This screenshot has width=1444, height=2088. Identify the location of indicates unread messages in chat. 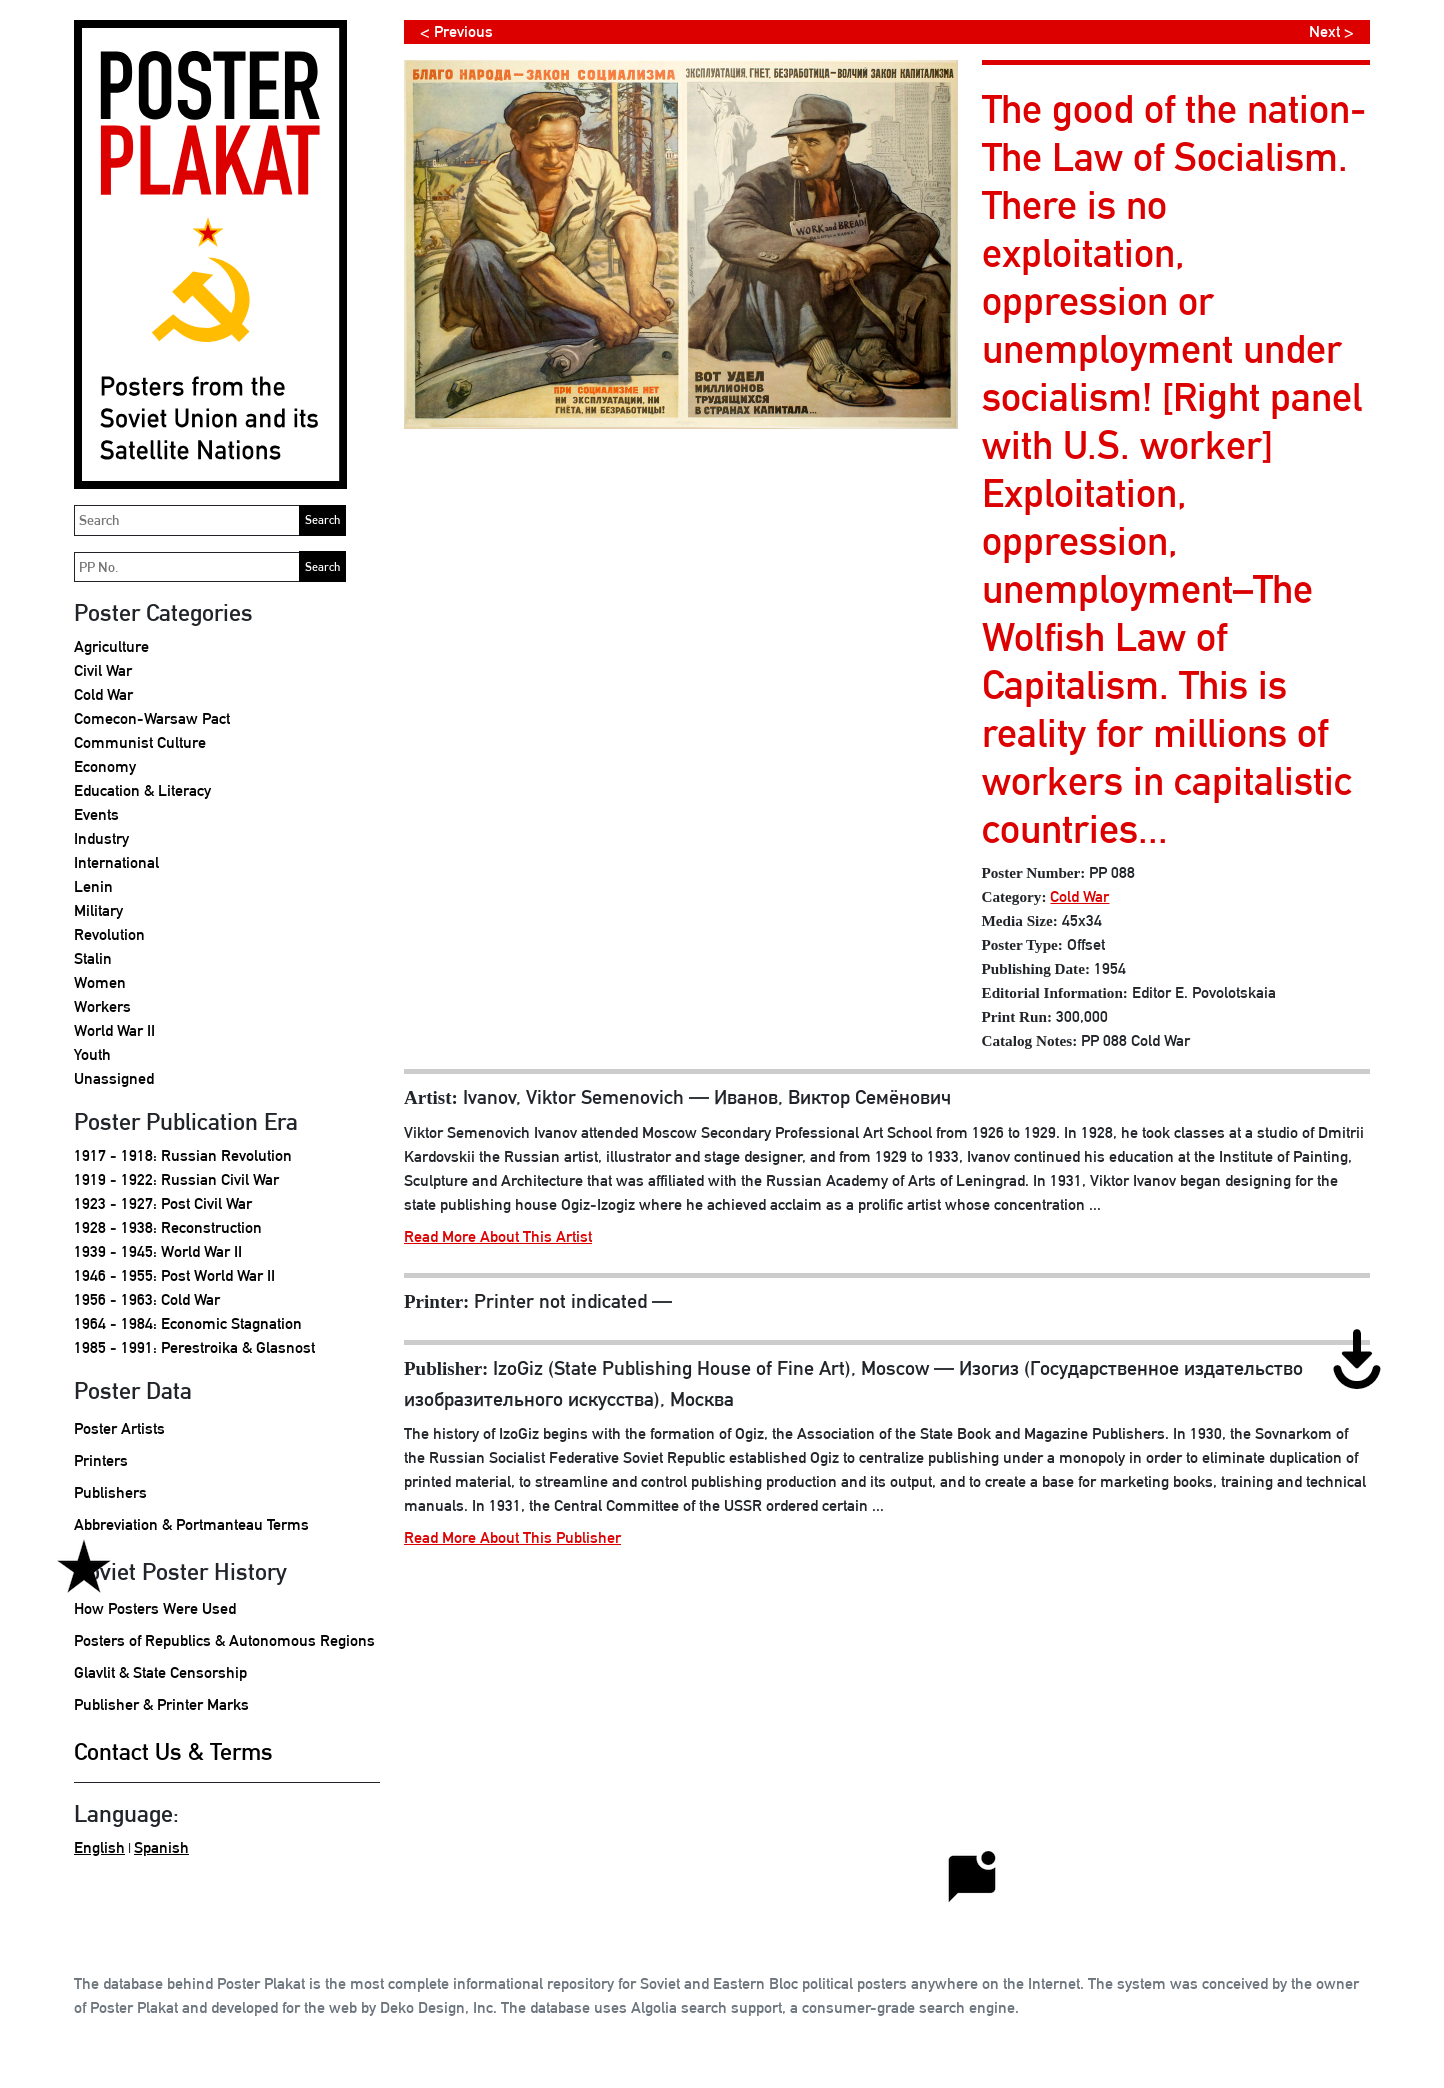
(972, 1879).